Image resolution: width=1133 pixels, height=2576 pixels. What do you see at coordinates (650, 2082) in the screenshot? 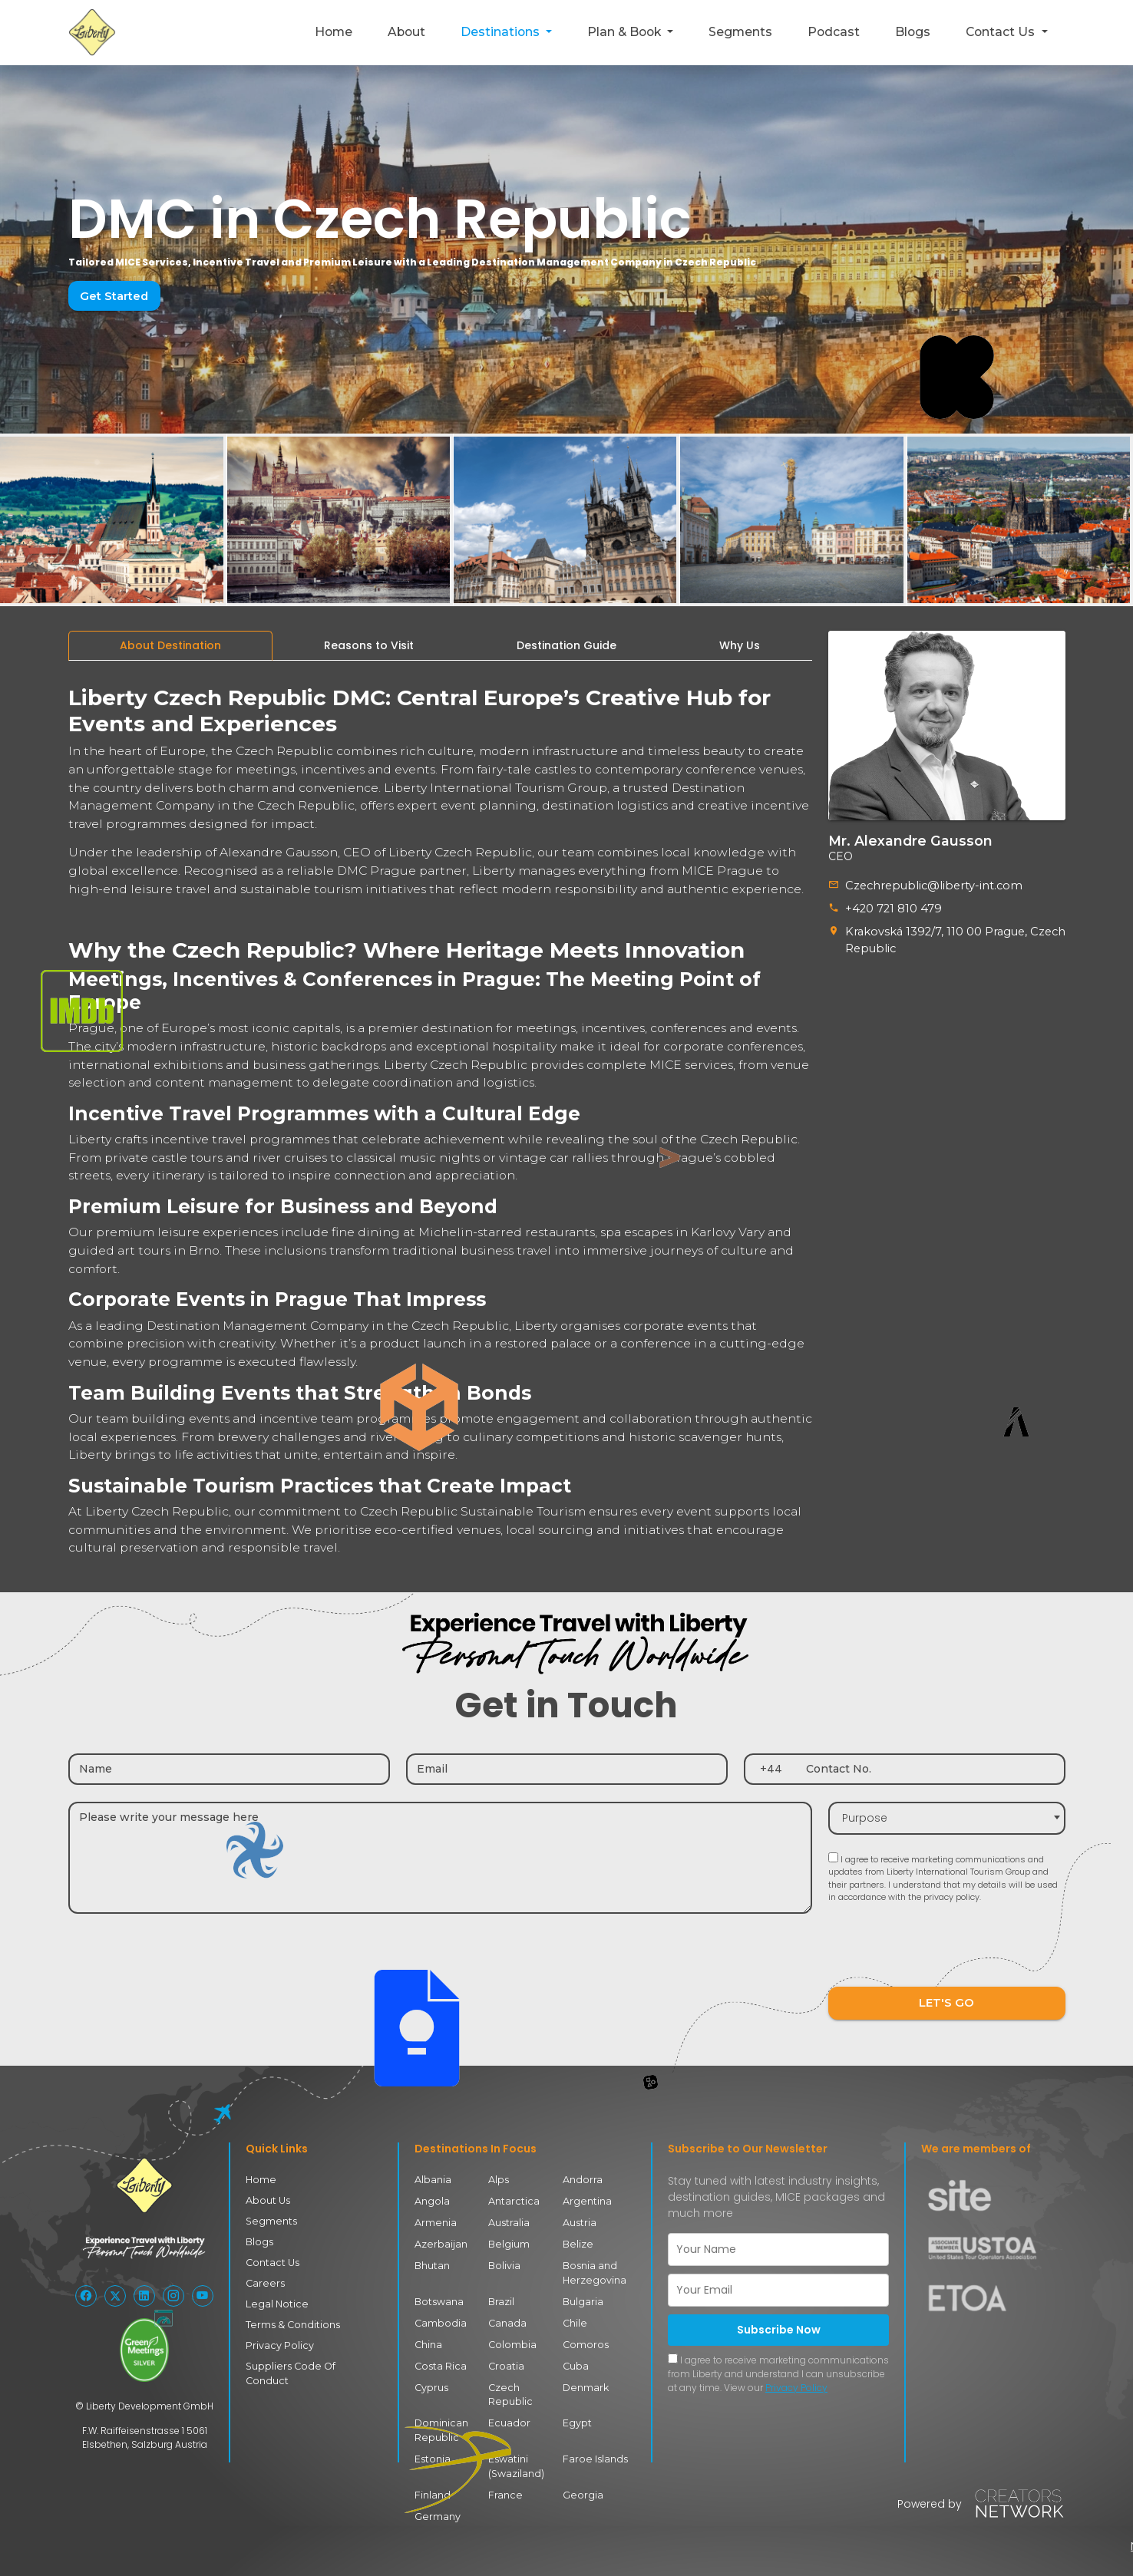
I see `open apostrophe app` at bounding box center [650, 2082].